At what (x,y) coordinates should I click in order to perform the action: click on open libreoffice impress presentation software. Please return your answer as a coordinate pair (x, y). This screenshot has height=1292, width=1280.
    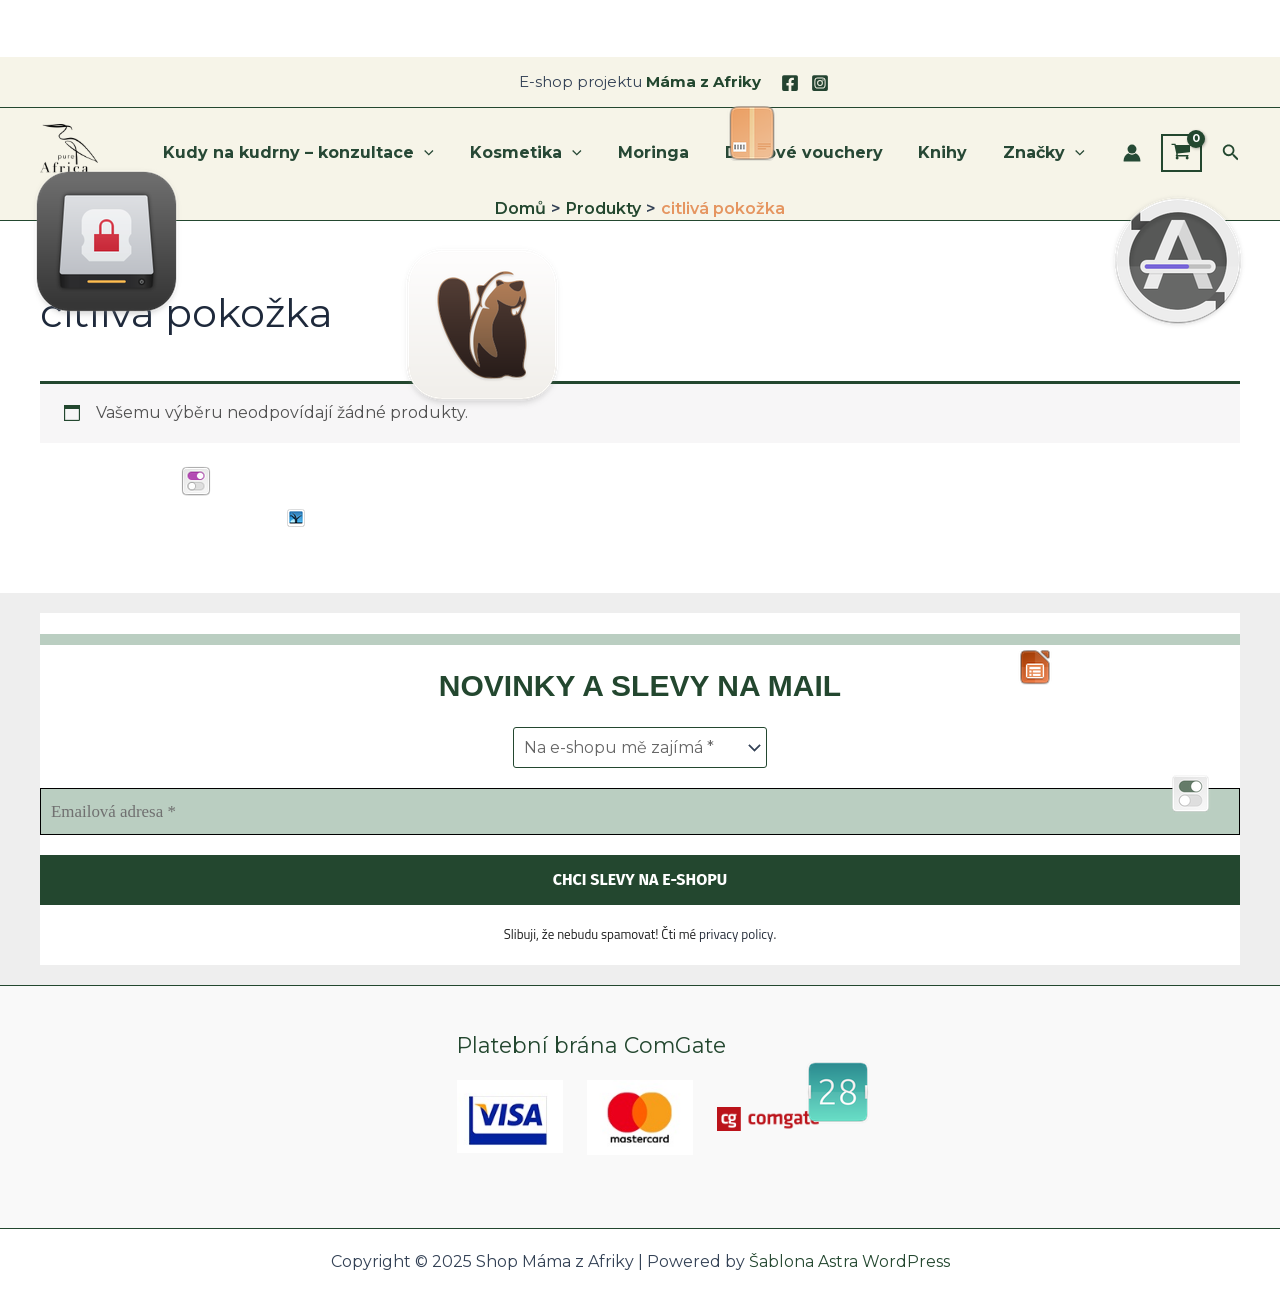
    Looking at the image, I should click on (1035, 667).